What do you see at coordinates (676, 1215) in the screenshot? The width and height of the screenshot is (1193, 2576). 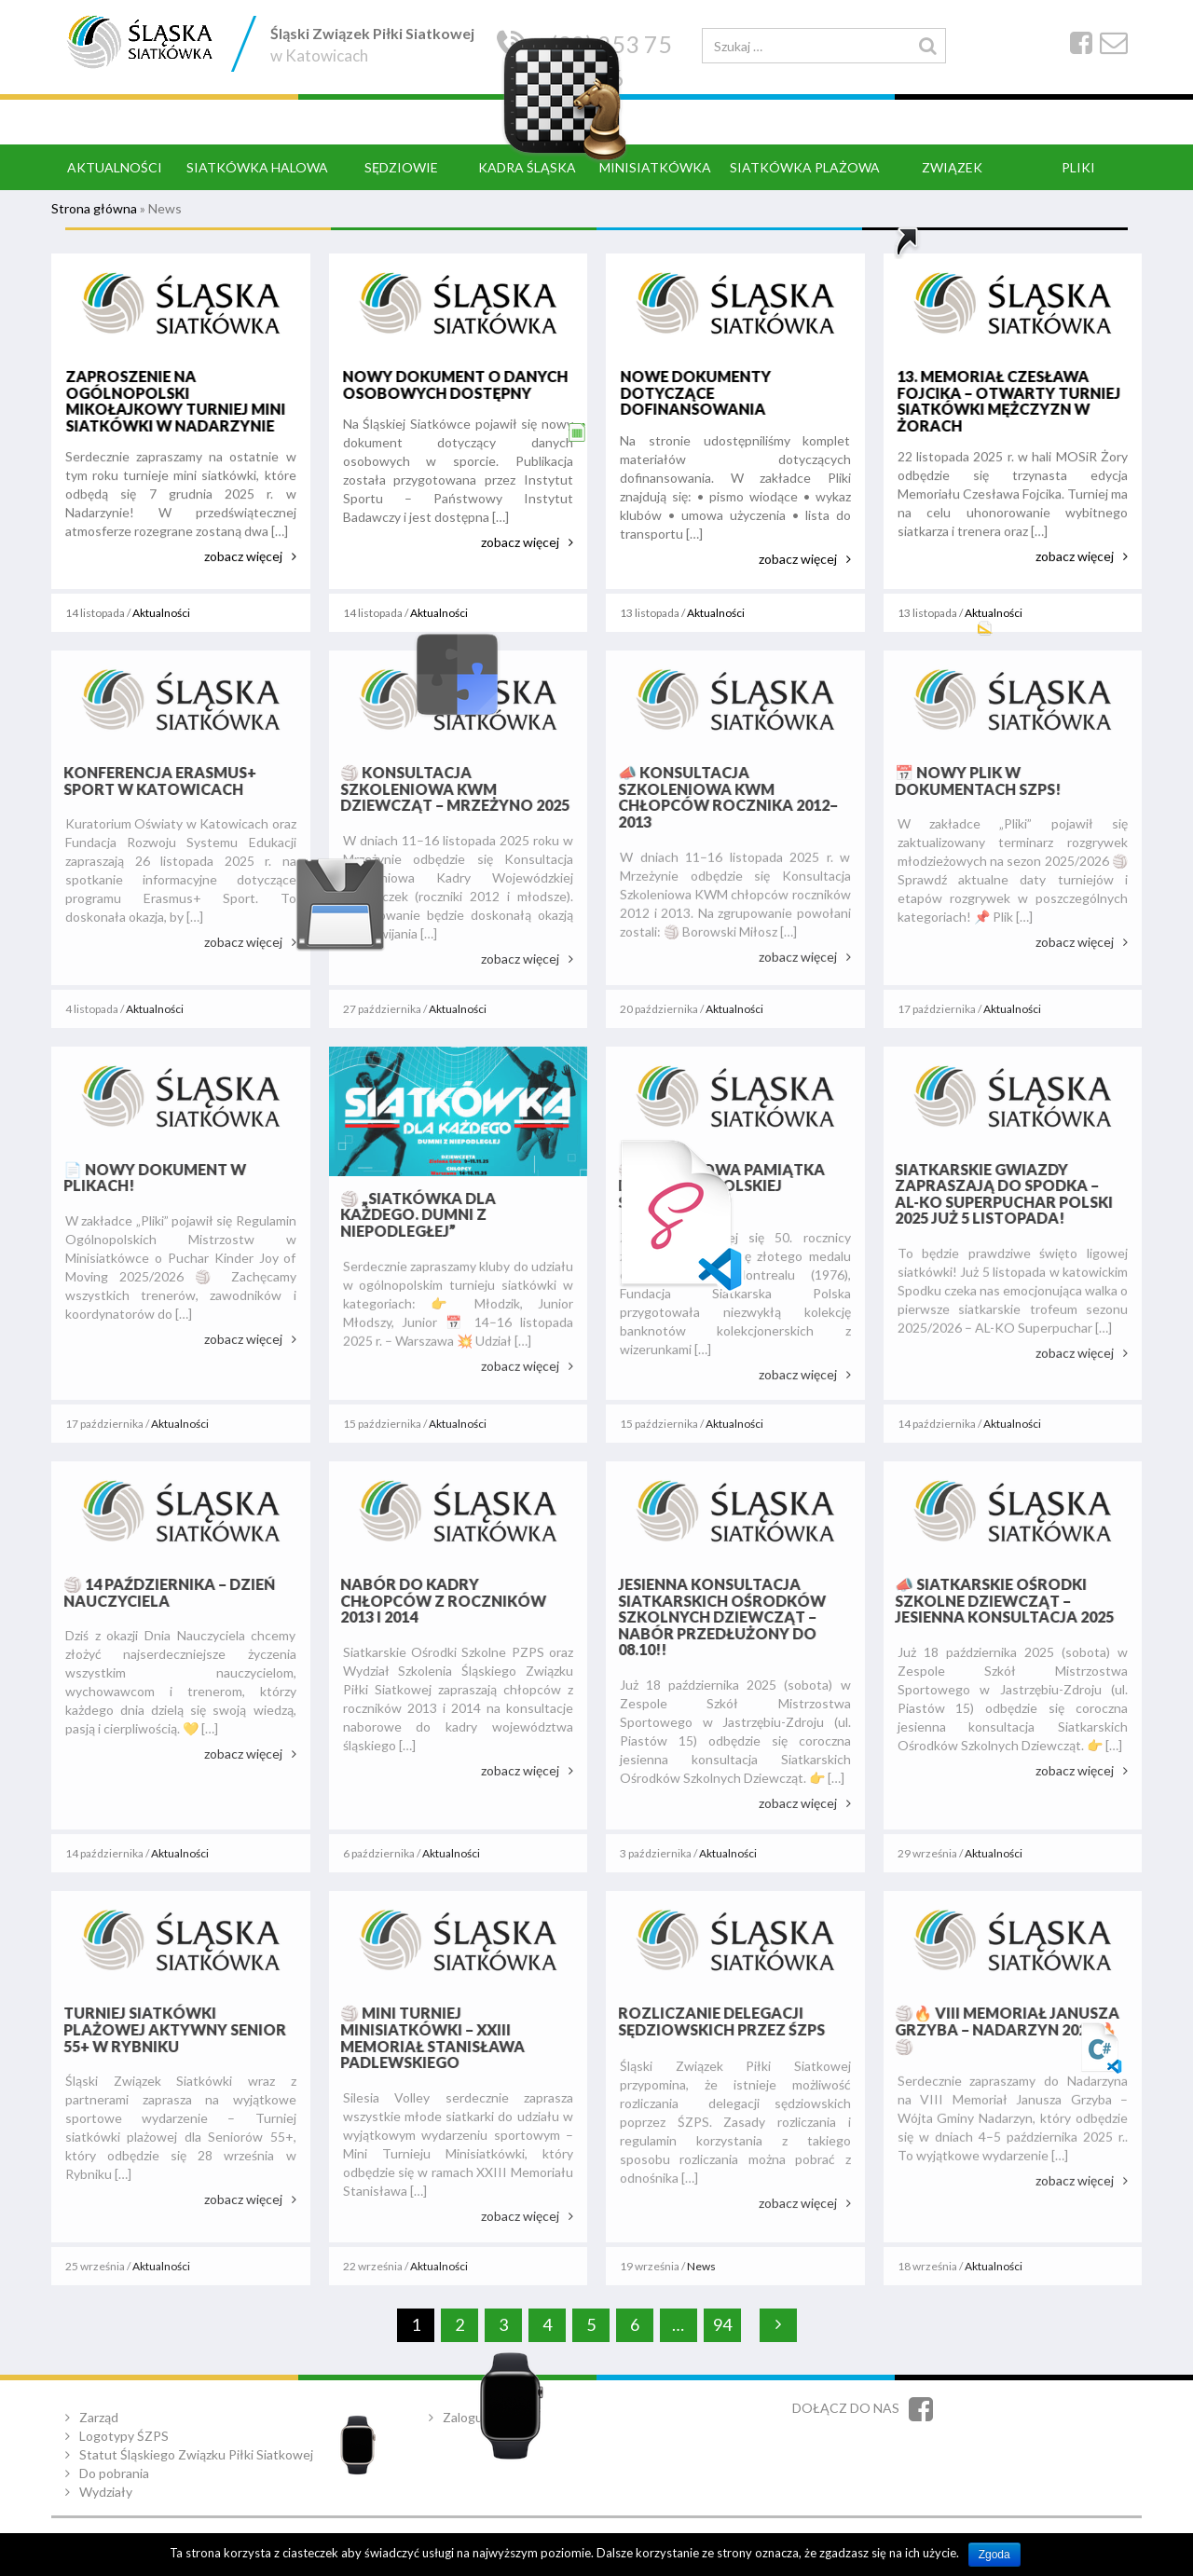 I see `open a Sass stylesheet file in Visual Studio Code` at bounding box center [676, 1215].